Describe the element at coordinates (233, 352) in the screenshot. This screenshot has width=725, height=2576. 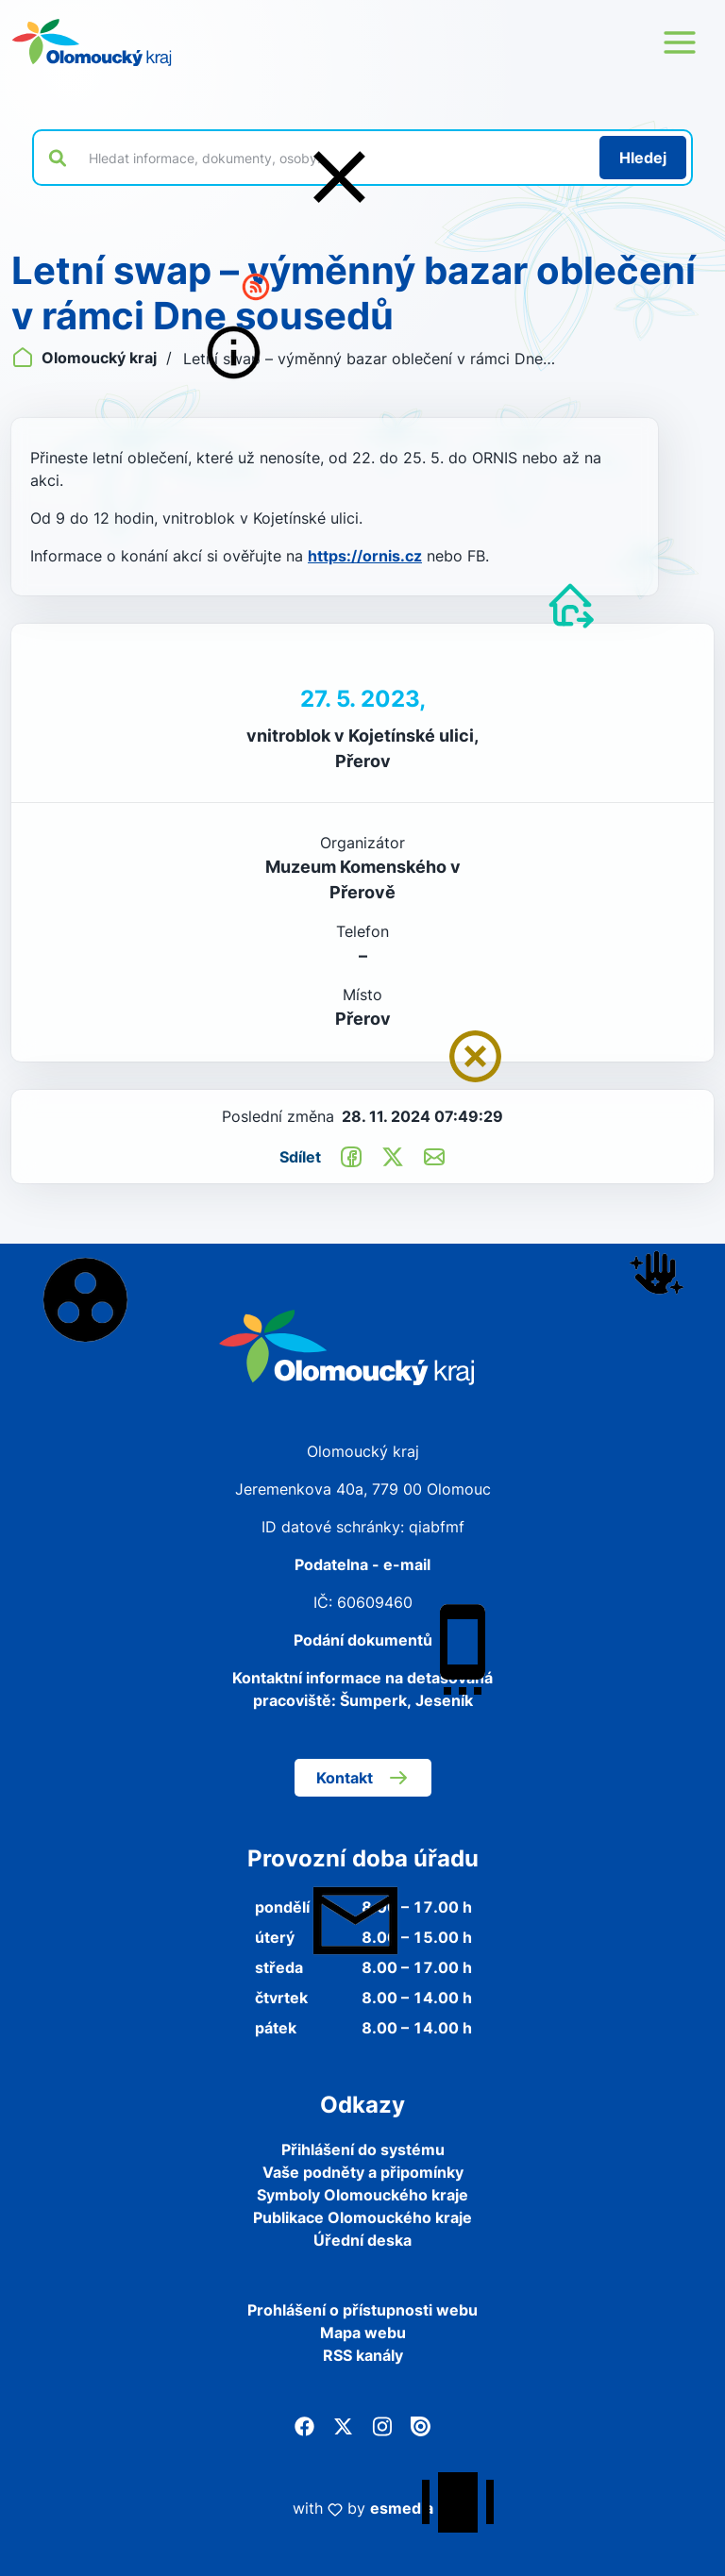
I see `view more information or details` at that location.